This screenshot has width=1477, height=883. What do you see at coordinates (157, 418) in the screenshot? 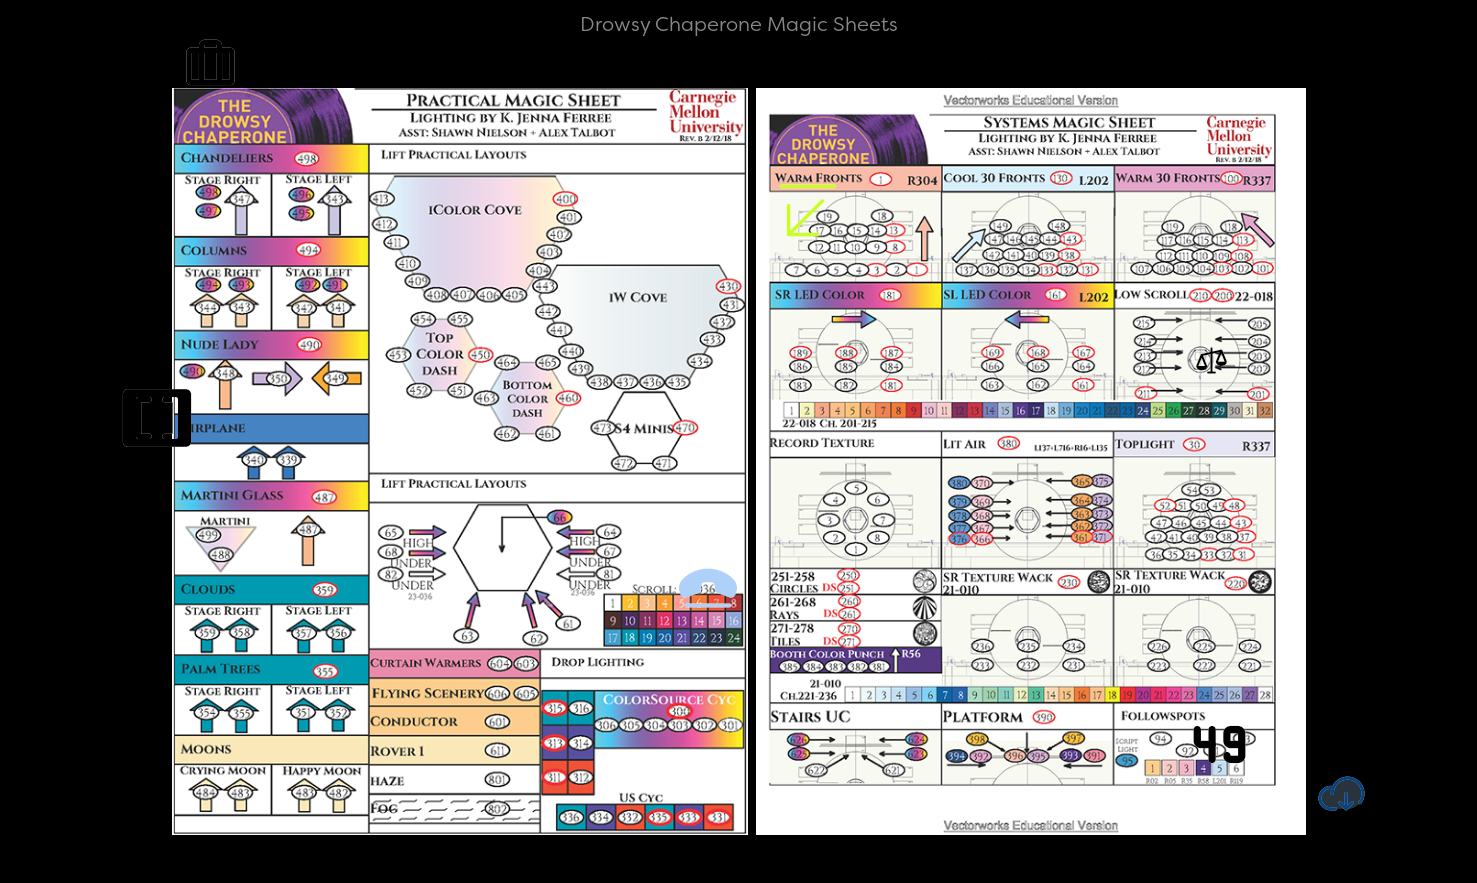
I see `format text as code or array` at bounding box center [157, 418].